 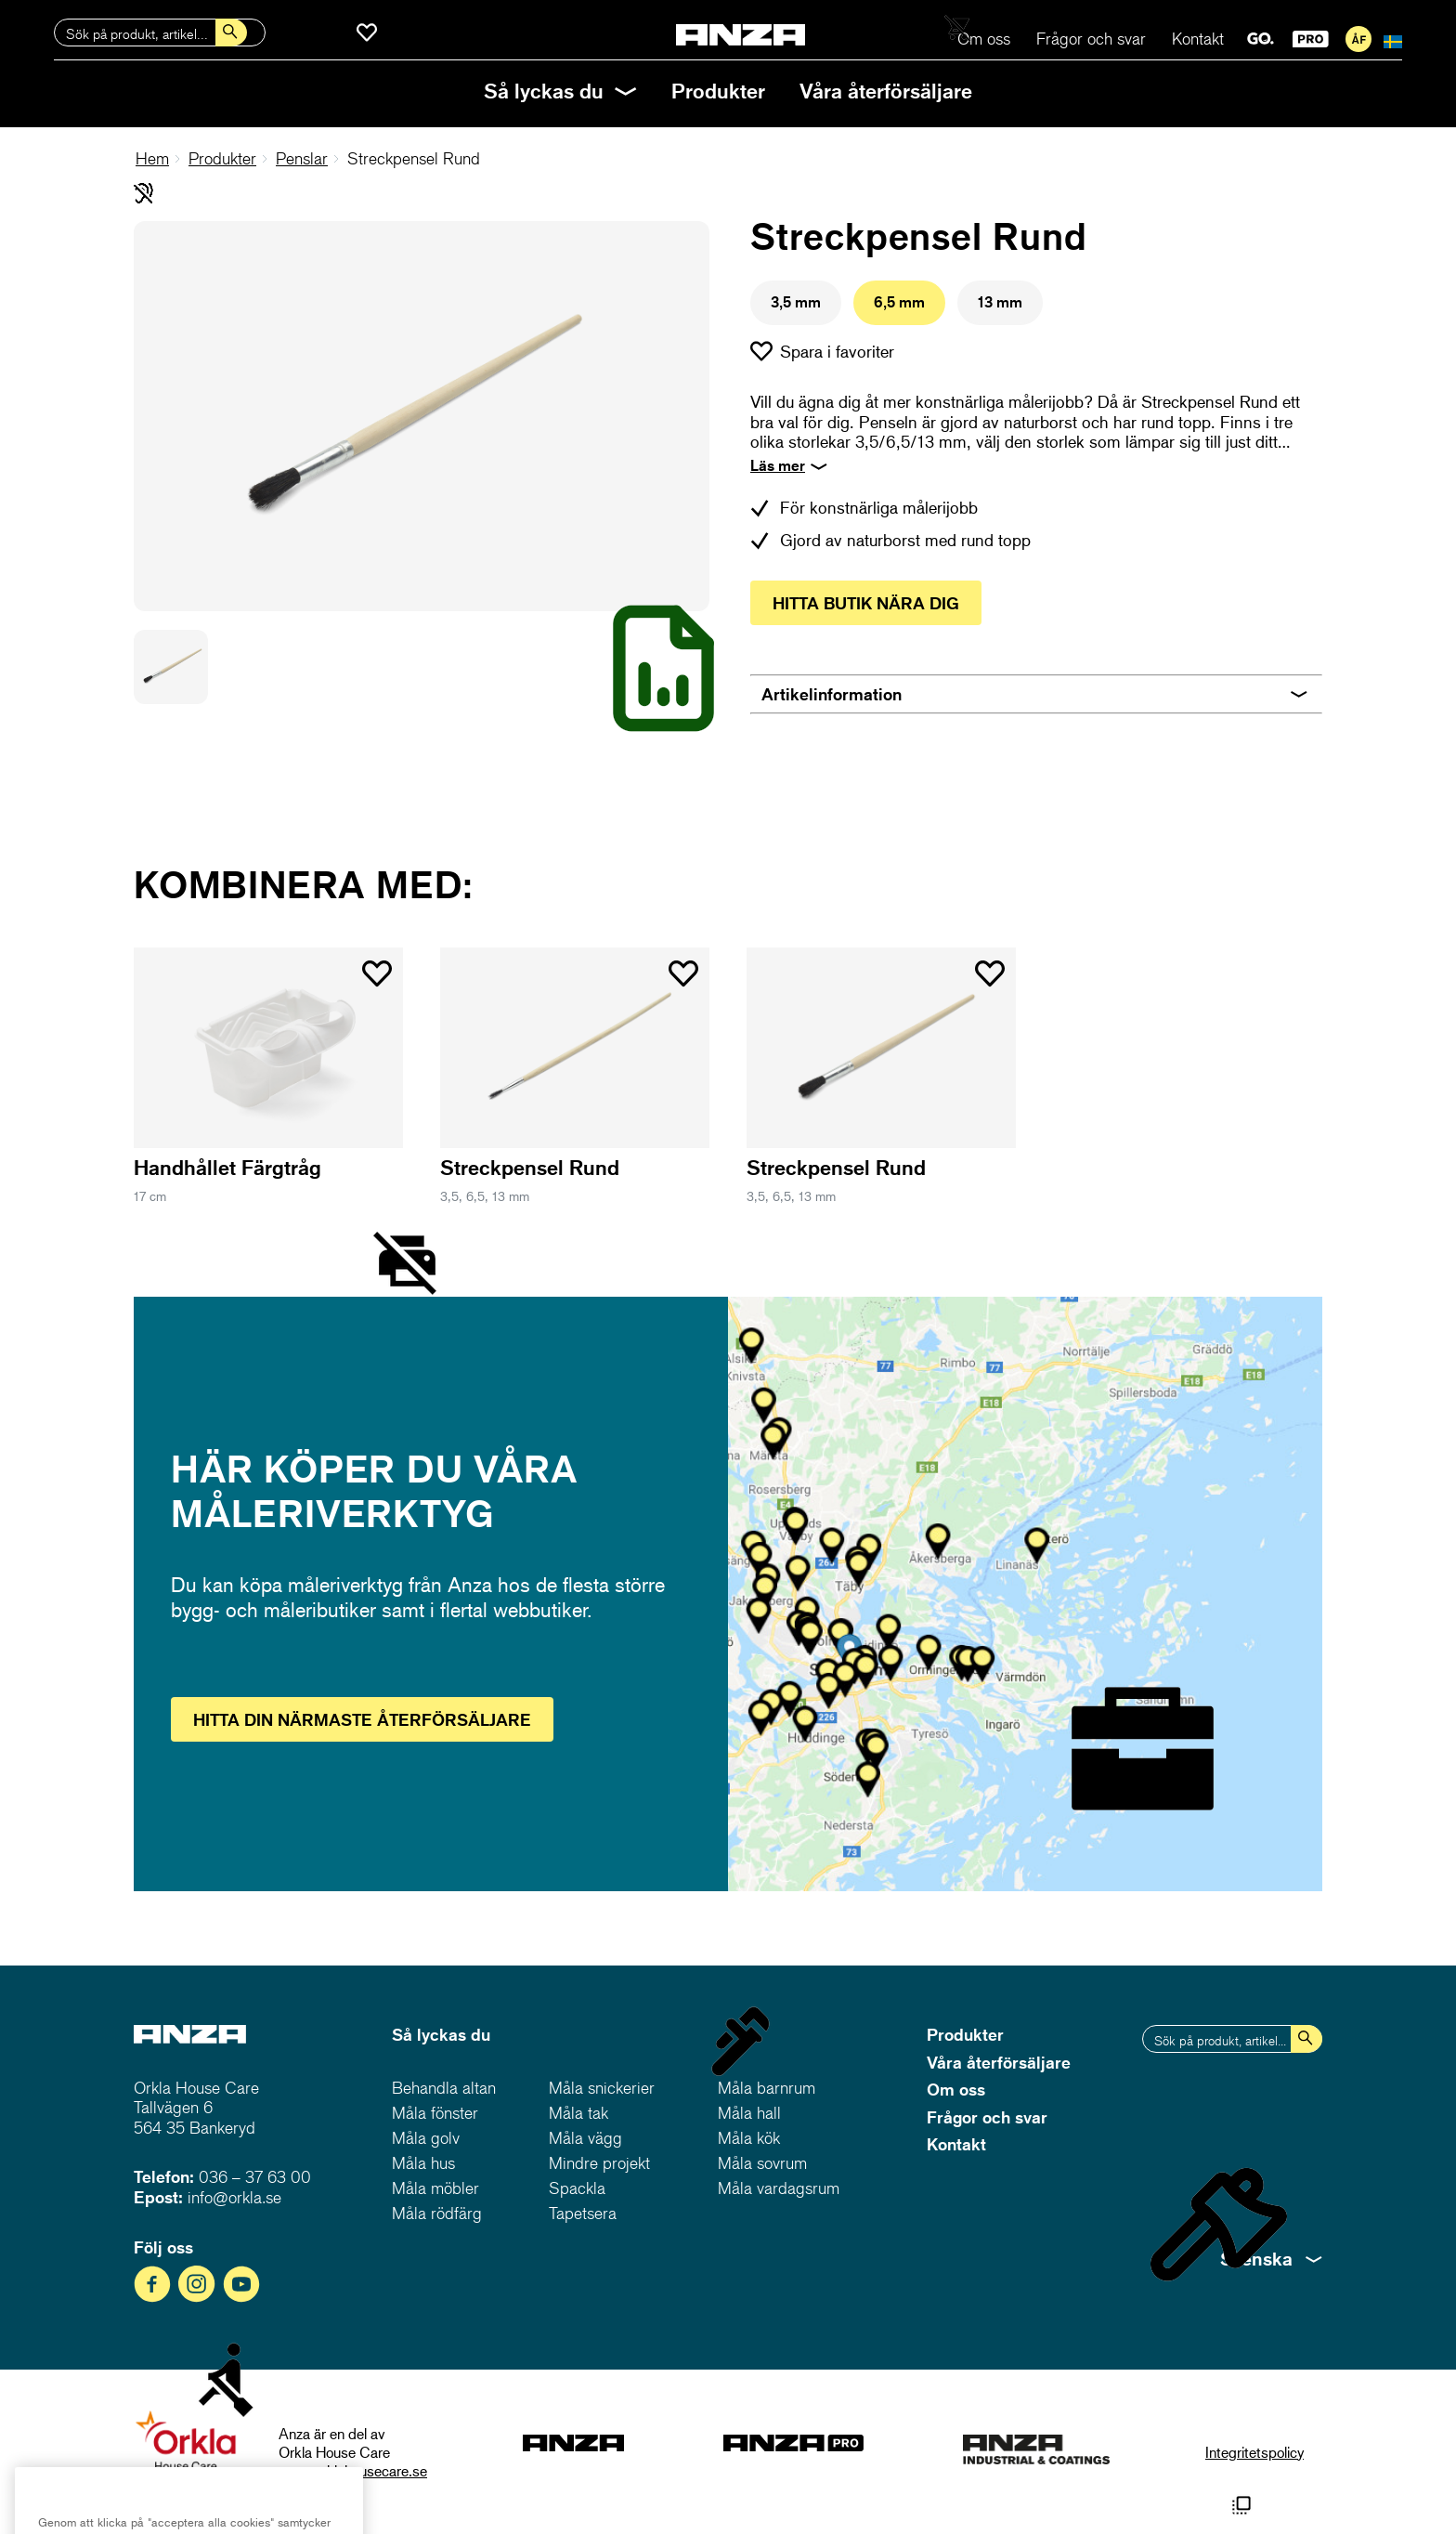 What do you see at coordinates (224, 2378) in the screenshot?
I see `access rowing or kayaking activities` at bounding box center [224, 2378].